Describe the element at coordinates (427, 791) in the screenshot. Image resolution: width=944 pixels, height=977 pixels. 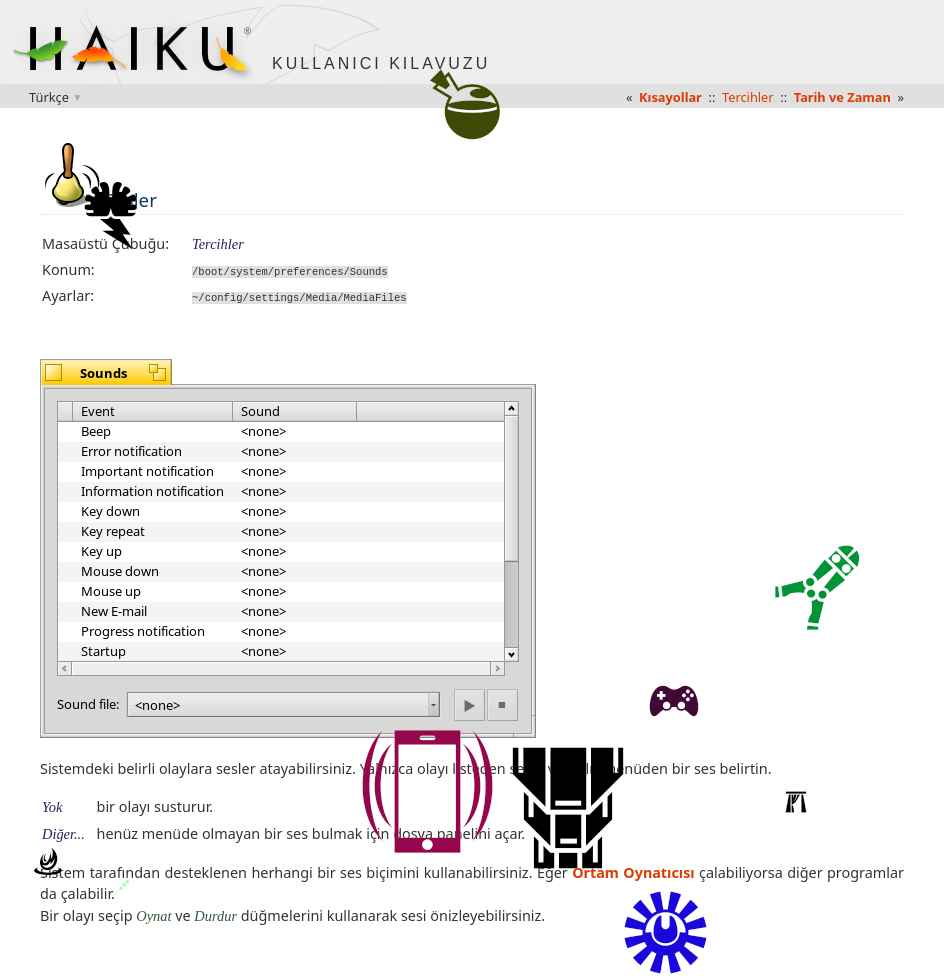
I see `incoming call or notification alert` at that location.